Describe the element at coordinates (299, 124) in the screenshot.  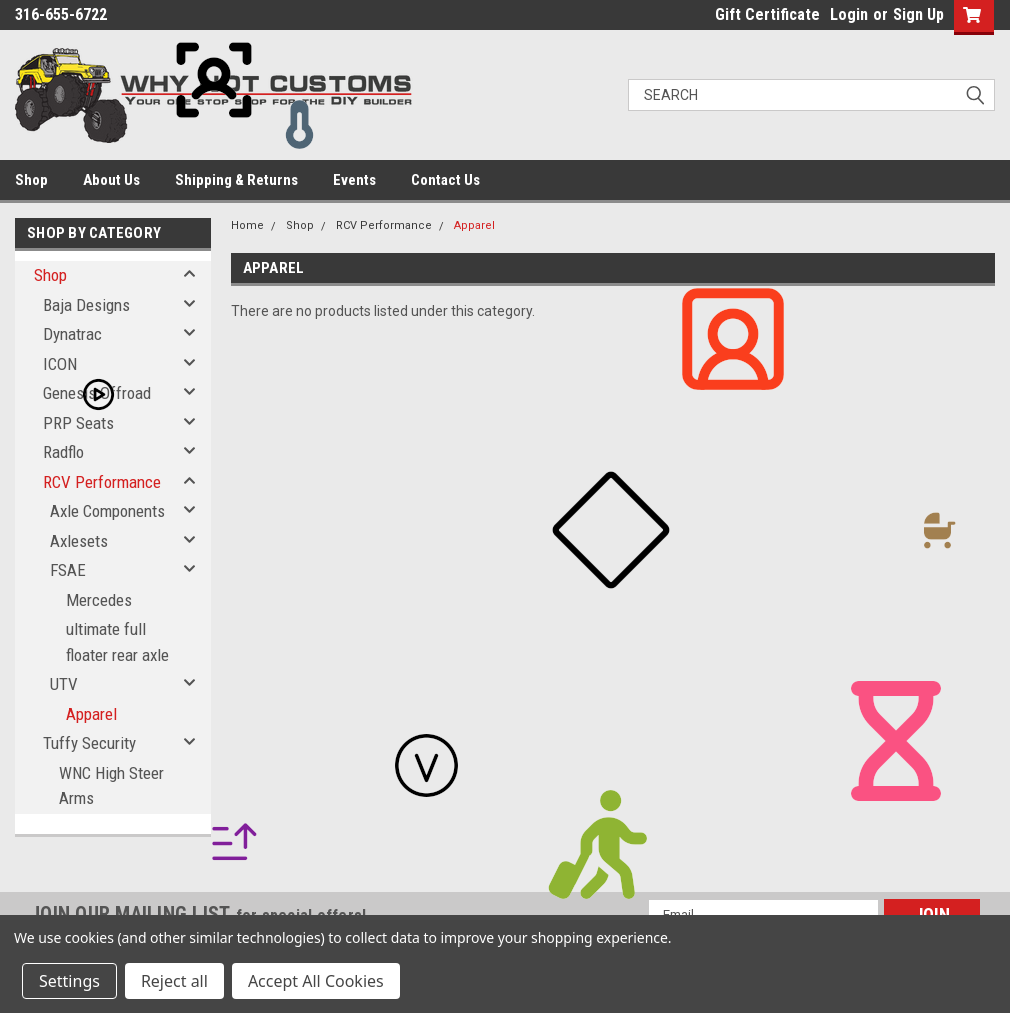
I see `indicates high temperature reading` at that location.